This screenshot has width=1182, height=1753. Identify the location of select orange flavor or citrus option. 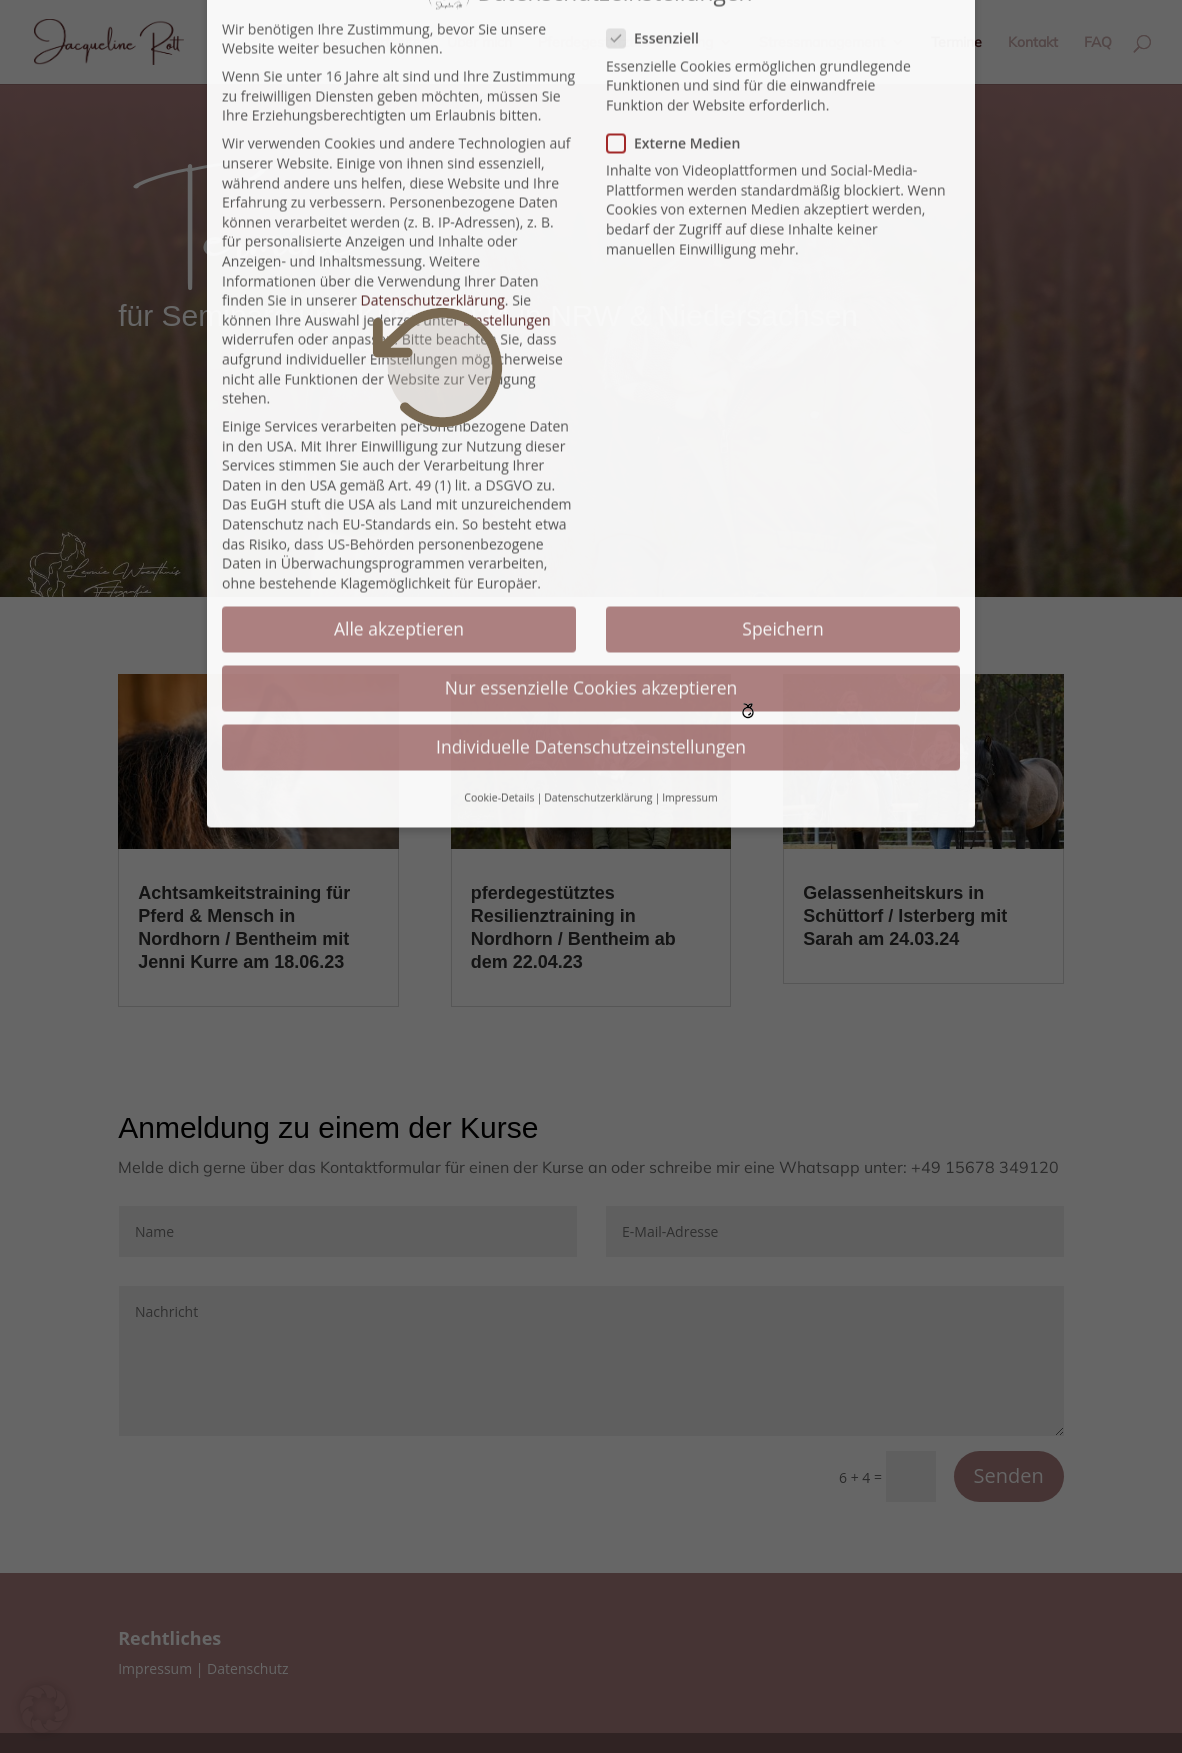
(748, 711).